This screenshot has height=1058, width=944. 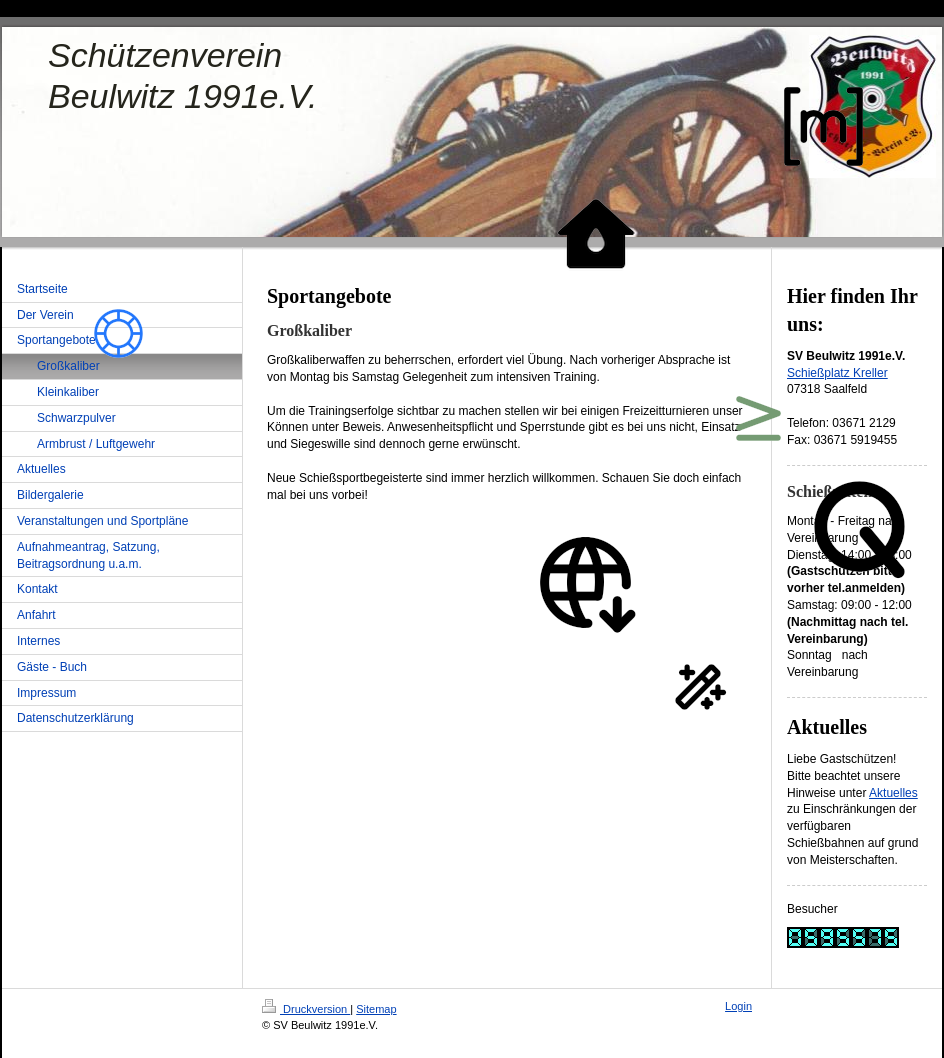 What do you see at coordinates (859, 526) in the screenshot?
I see `represents the letter Q in text or labels` at bounding box center [859, 526].